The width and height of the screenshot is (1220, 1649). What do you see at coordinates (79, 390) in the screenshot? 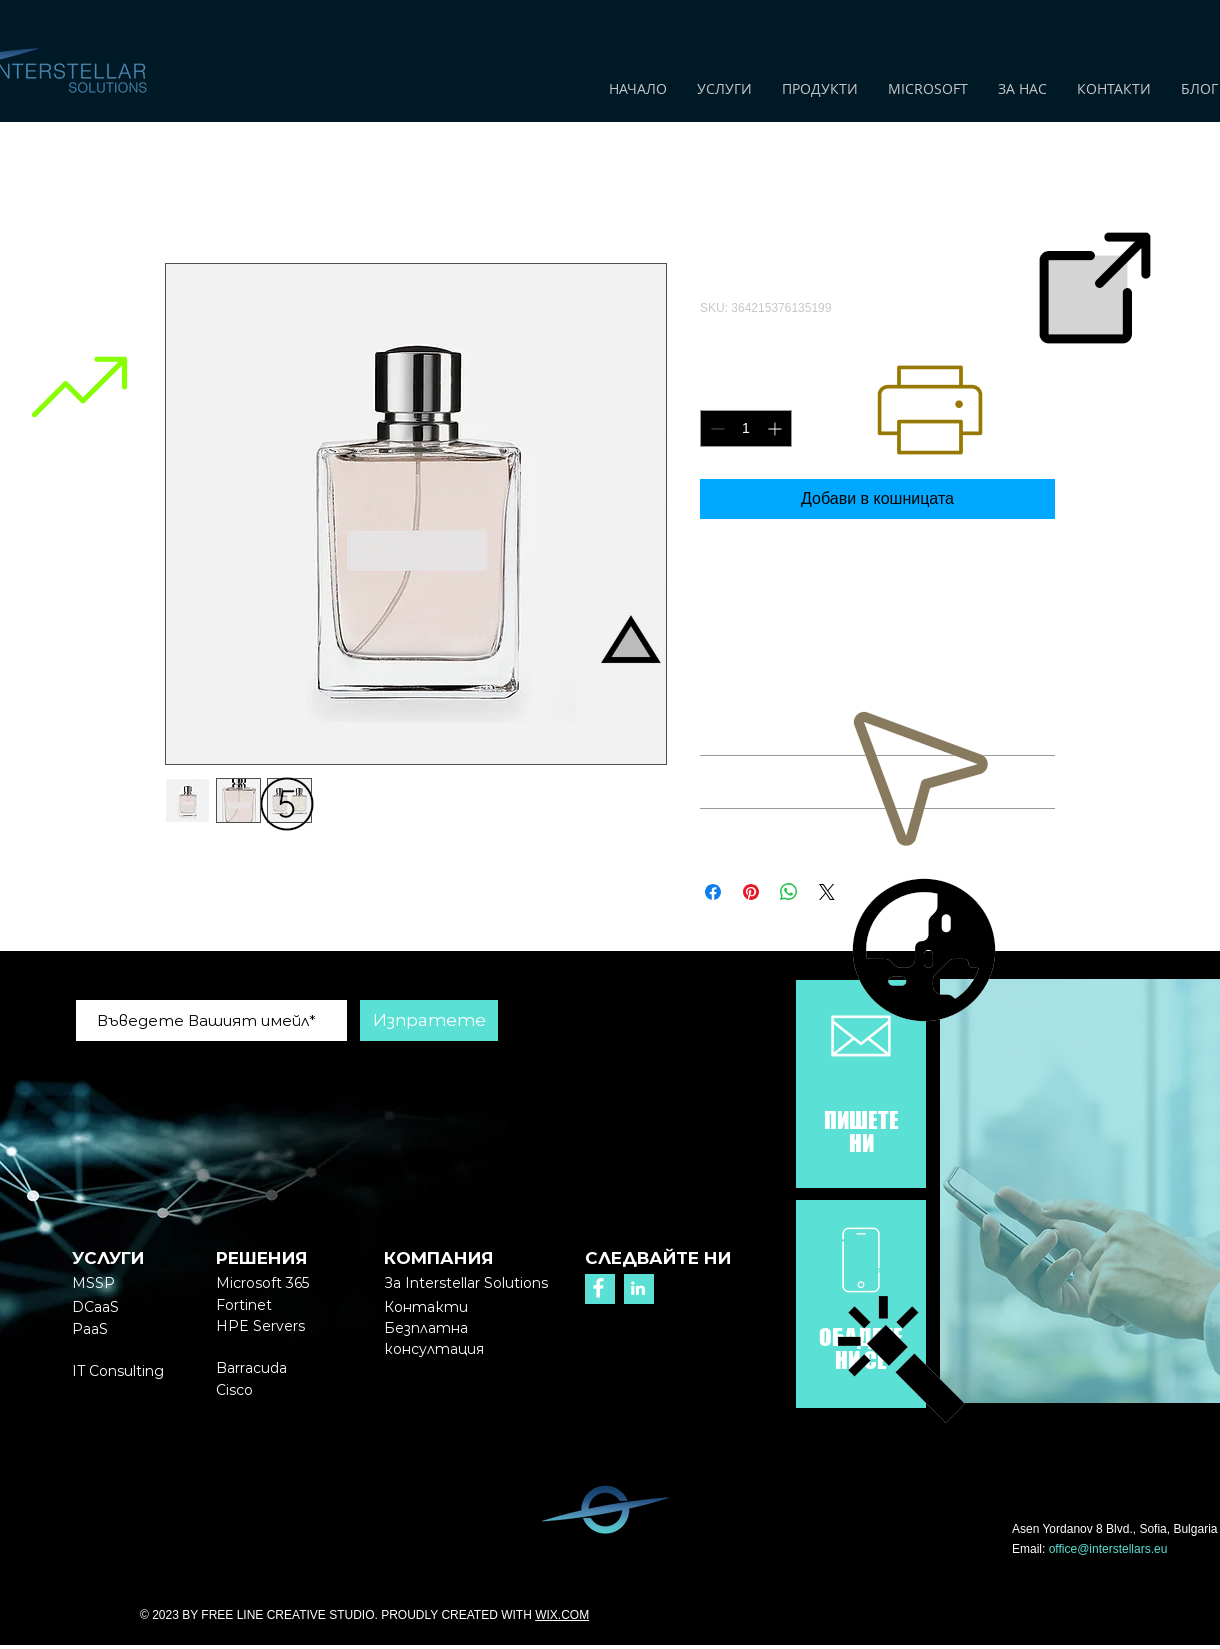
I see `indicates positive growth or upward trend` at bounding box center [79, 390].